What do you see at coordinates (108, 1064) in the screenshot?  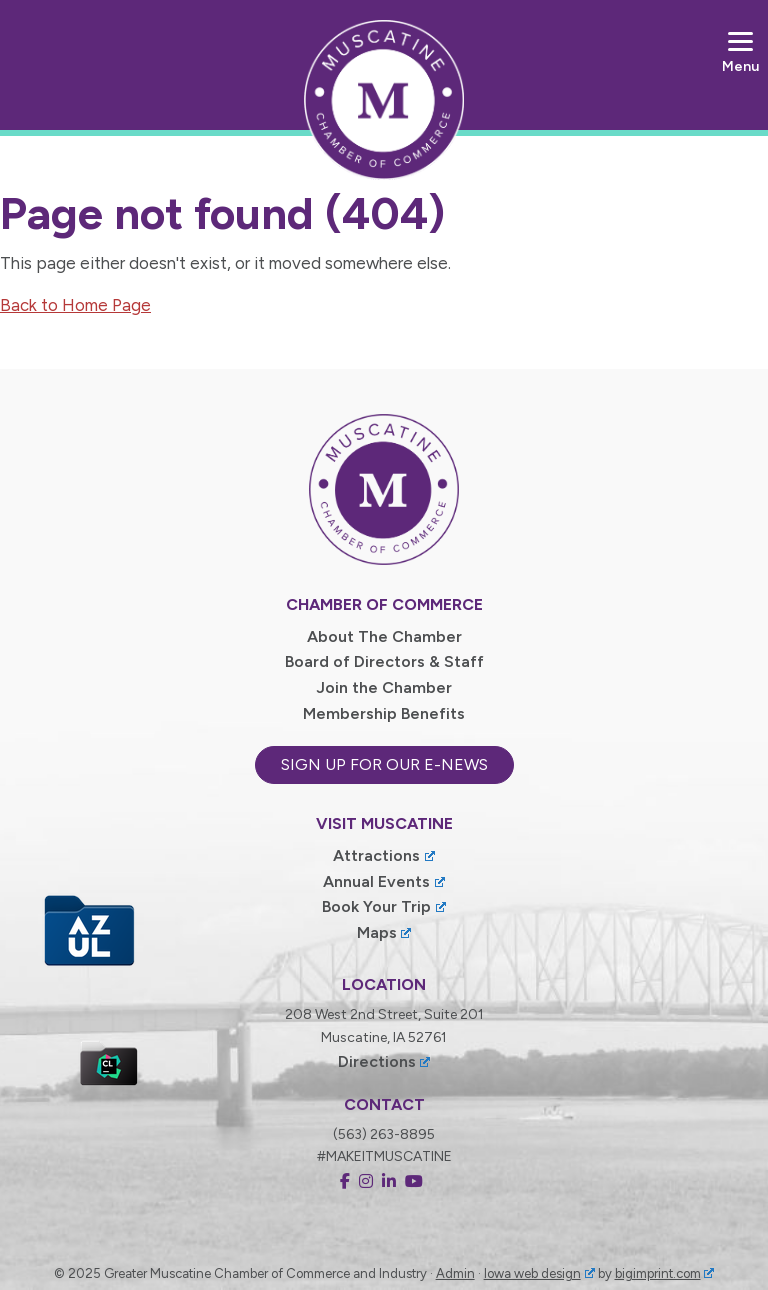 I see `open CLion project folder` at bounding box center [108, 1064].